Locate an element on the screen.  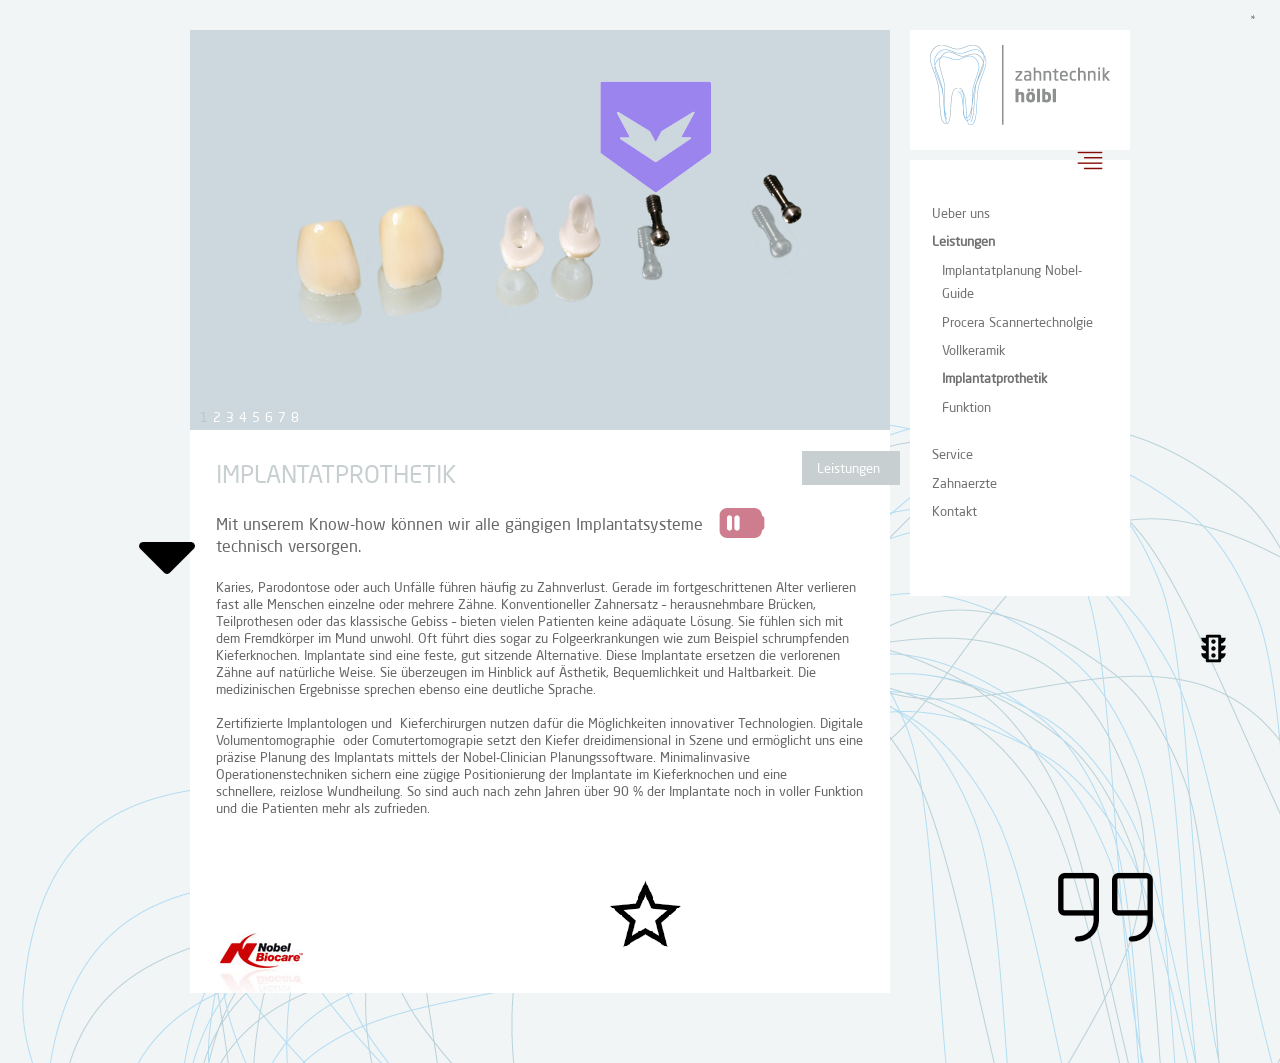
indicates membership in Discord's HypeSquad House of Bravery is located at coordinates (656, 137).